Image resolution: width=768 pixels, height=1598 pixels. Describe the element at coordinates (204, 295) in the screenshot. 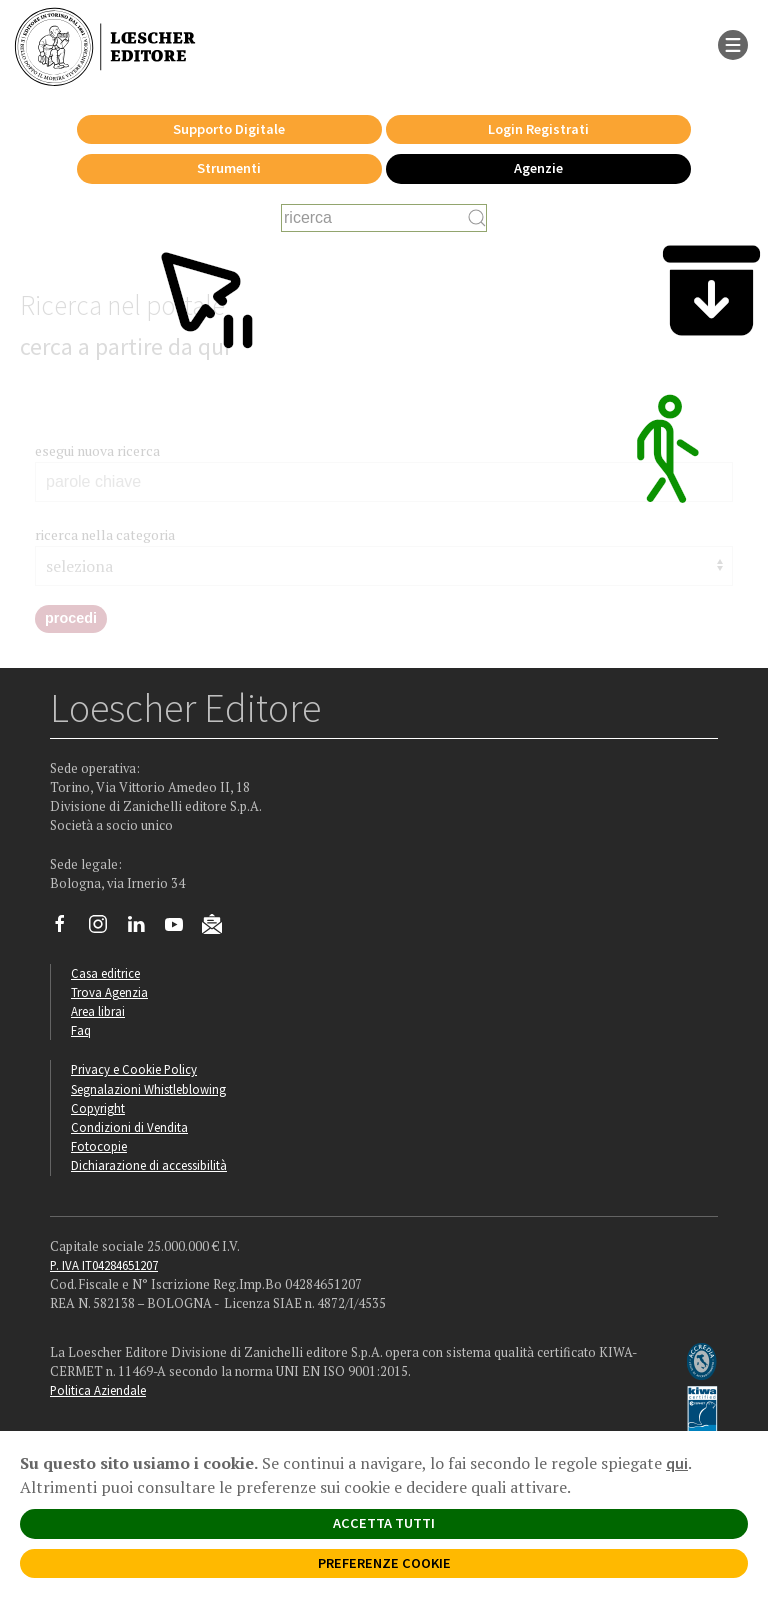

I see `pause cursor tracking or pointer activity` at that location.